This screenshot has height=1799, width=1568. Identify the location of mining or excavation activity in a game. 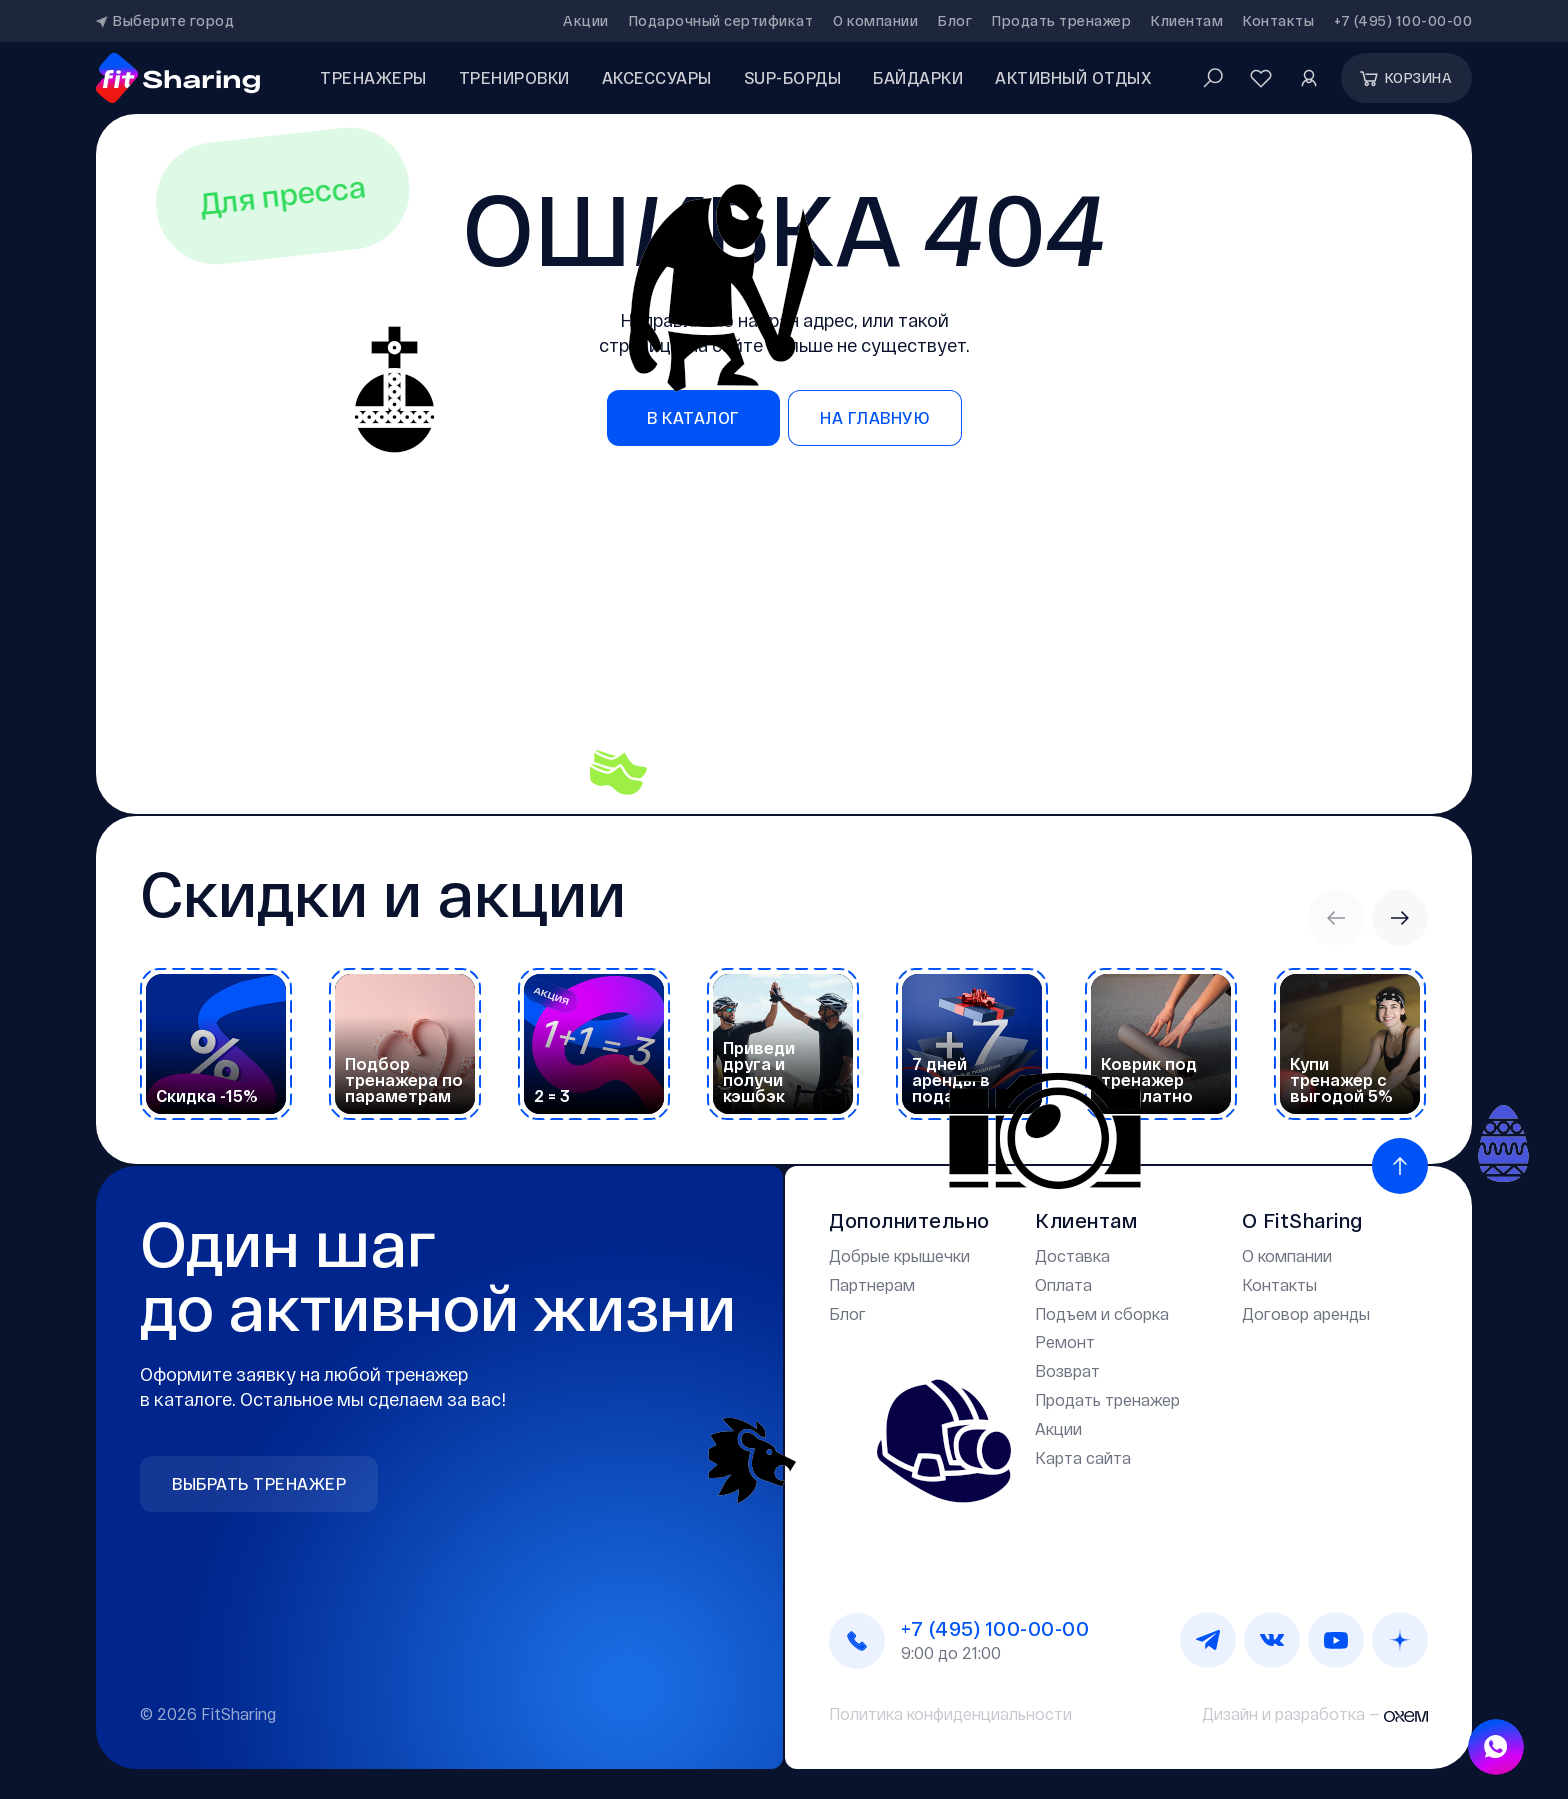
(944, 1441).